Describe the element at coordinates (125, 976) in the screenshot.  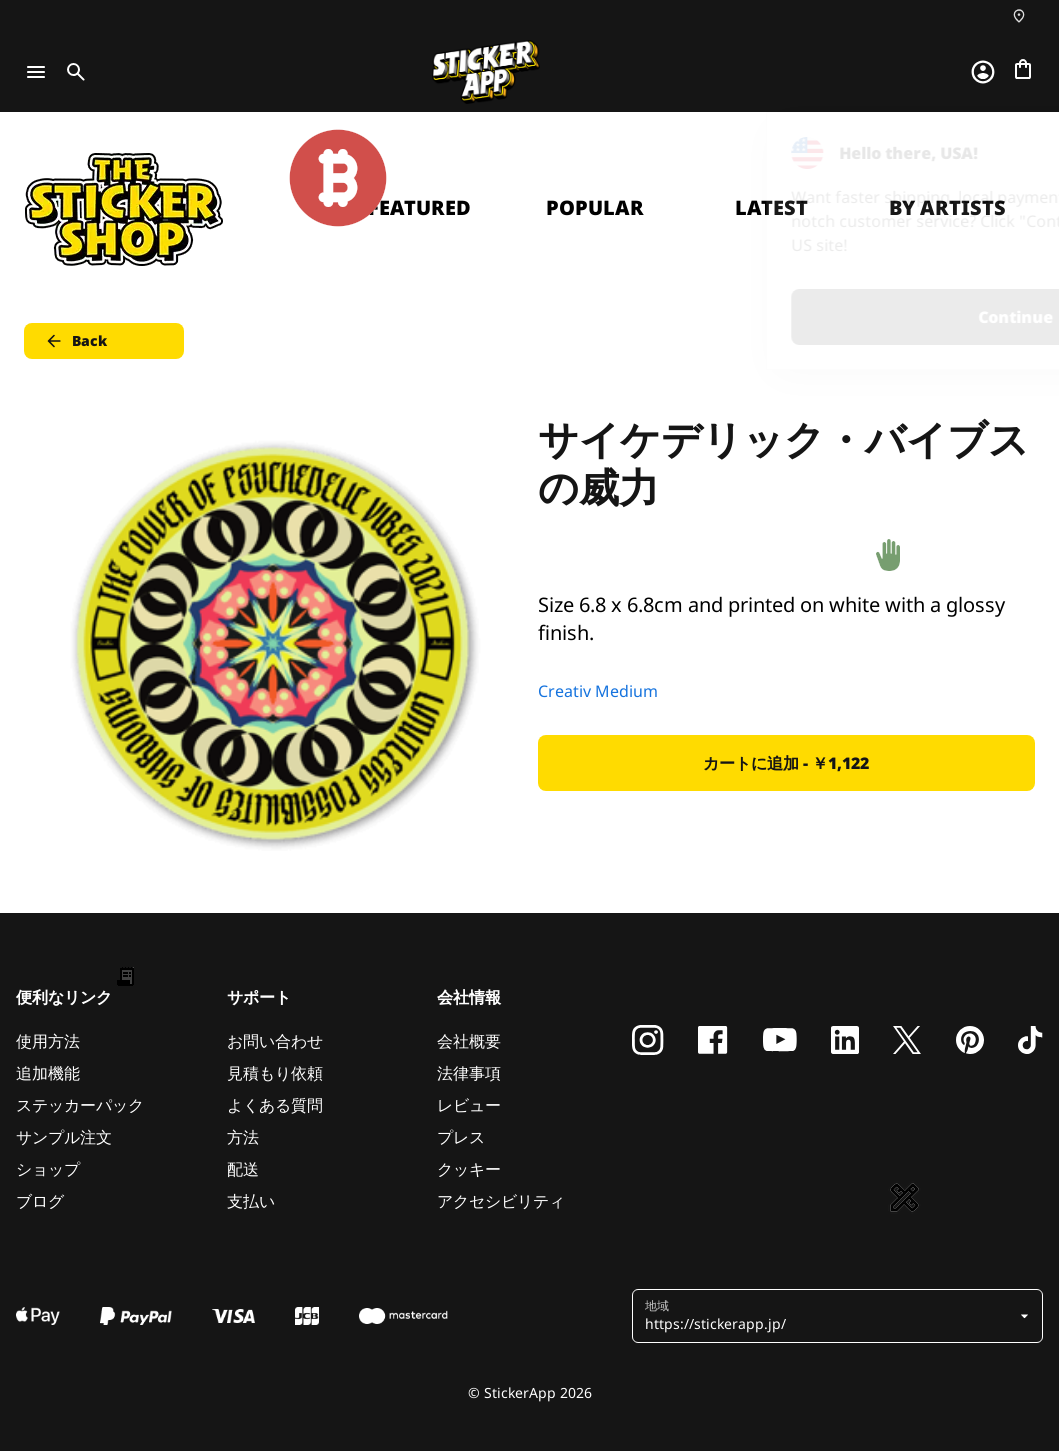
I see `view receipt or transaction details` at that location.